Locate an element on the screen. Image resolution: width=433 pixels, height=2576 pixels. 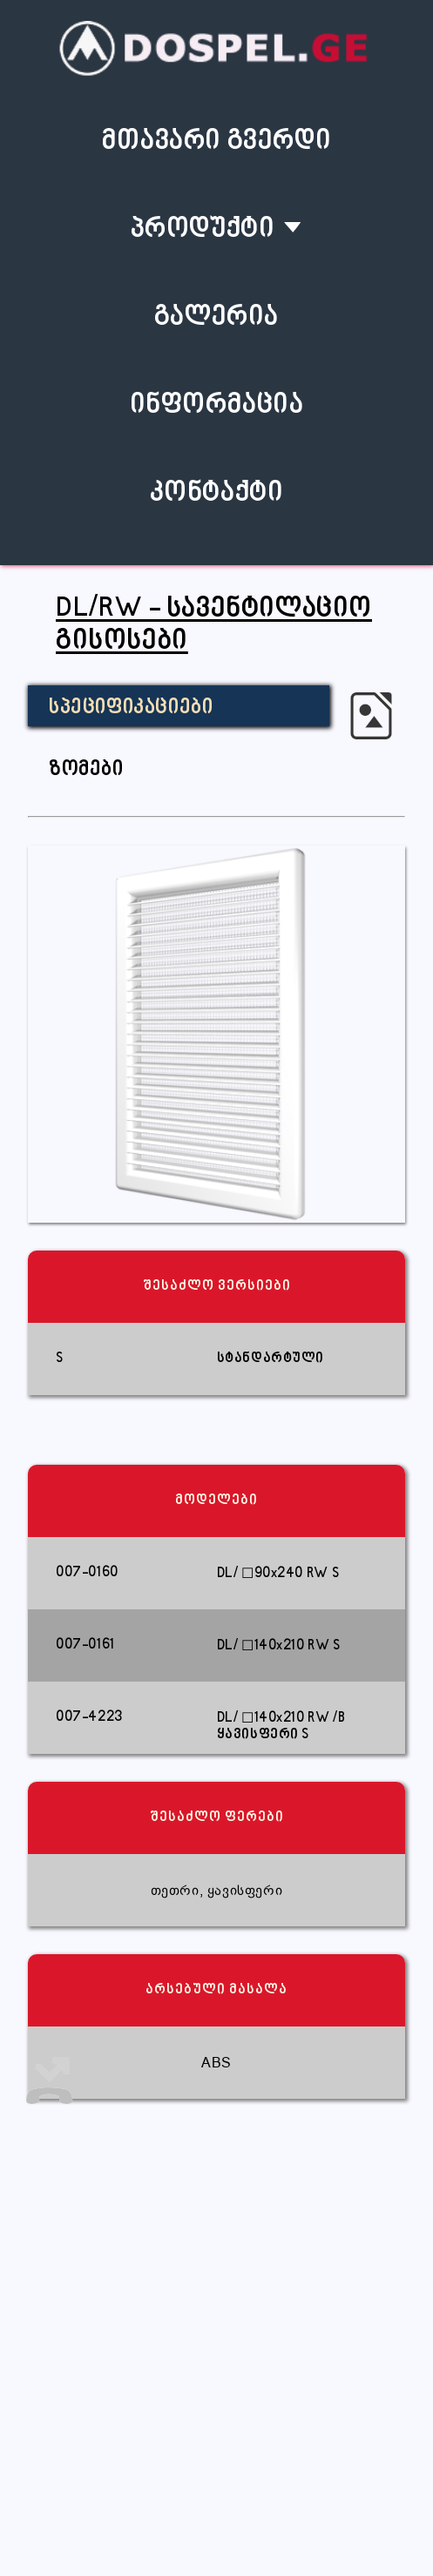
open libreoffice draw application is located at coordinates (371, 716).